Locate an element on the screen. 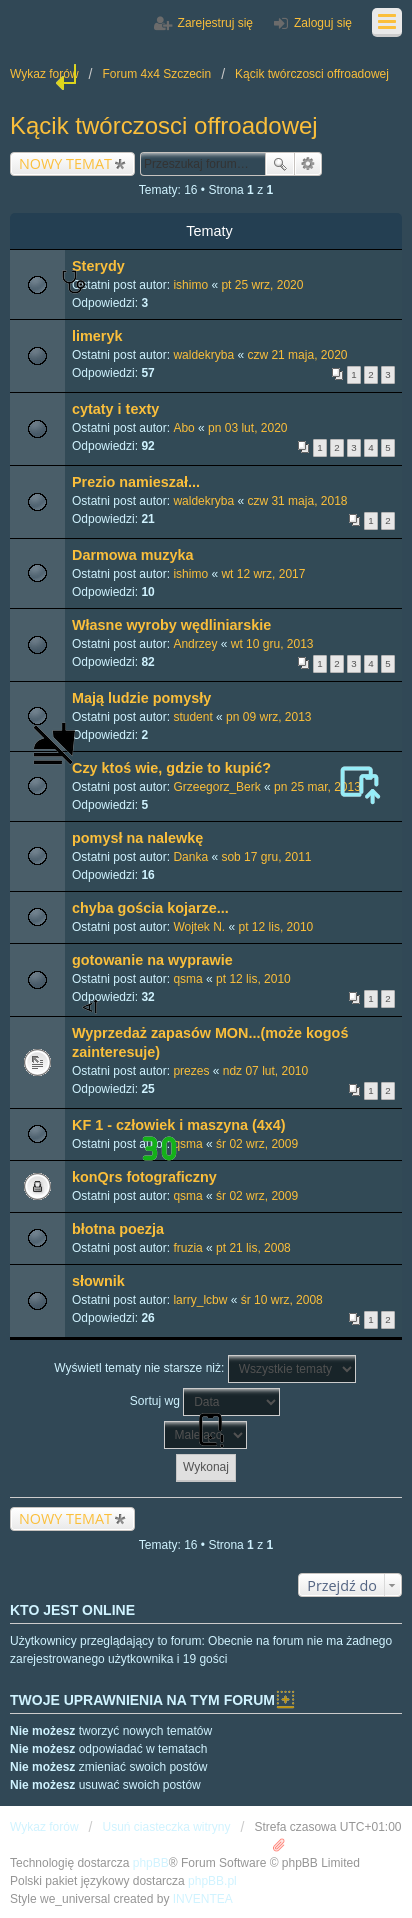 The height and width of the screenshot is (1918, 412). access health or medical features is located at coordinates (72, 281).